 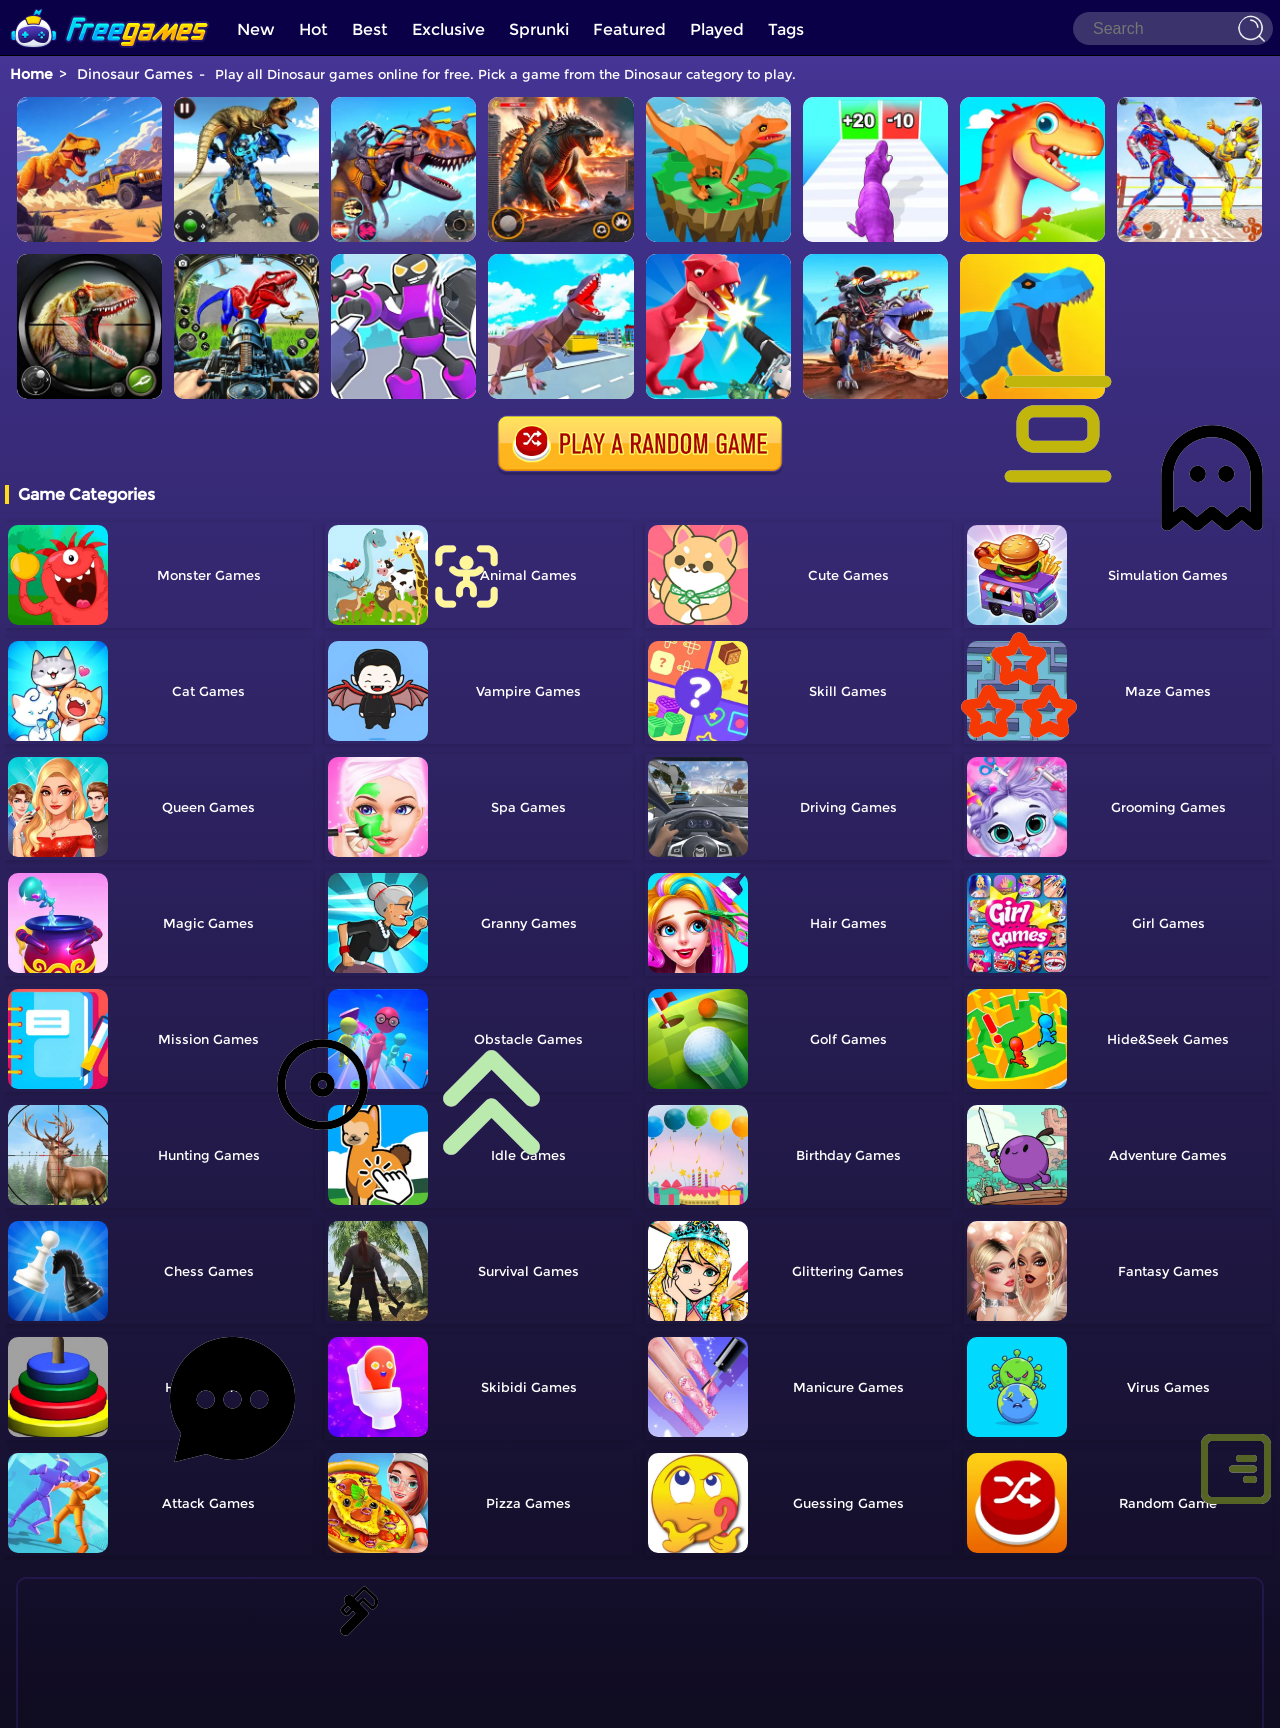 What do you see at coordinates (1212, 480) in the screenshot?
I see `enable ghost mode or incognito browsing` at bounding box center [1212, 480].